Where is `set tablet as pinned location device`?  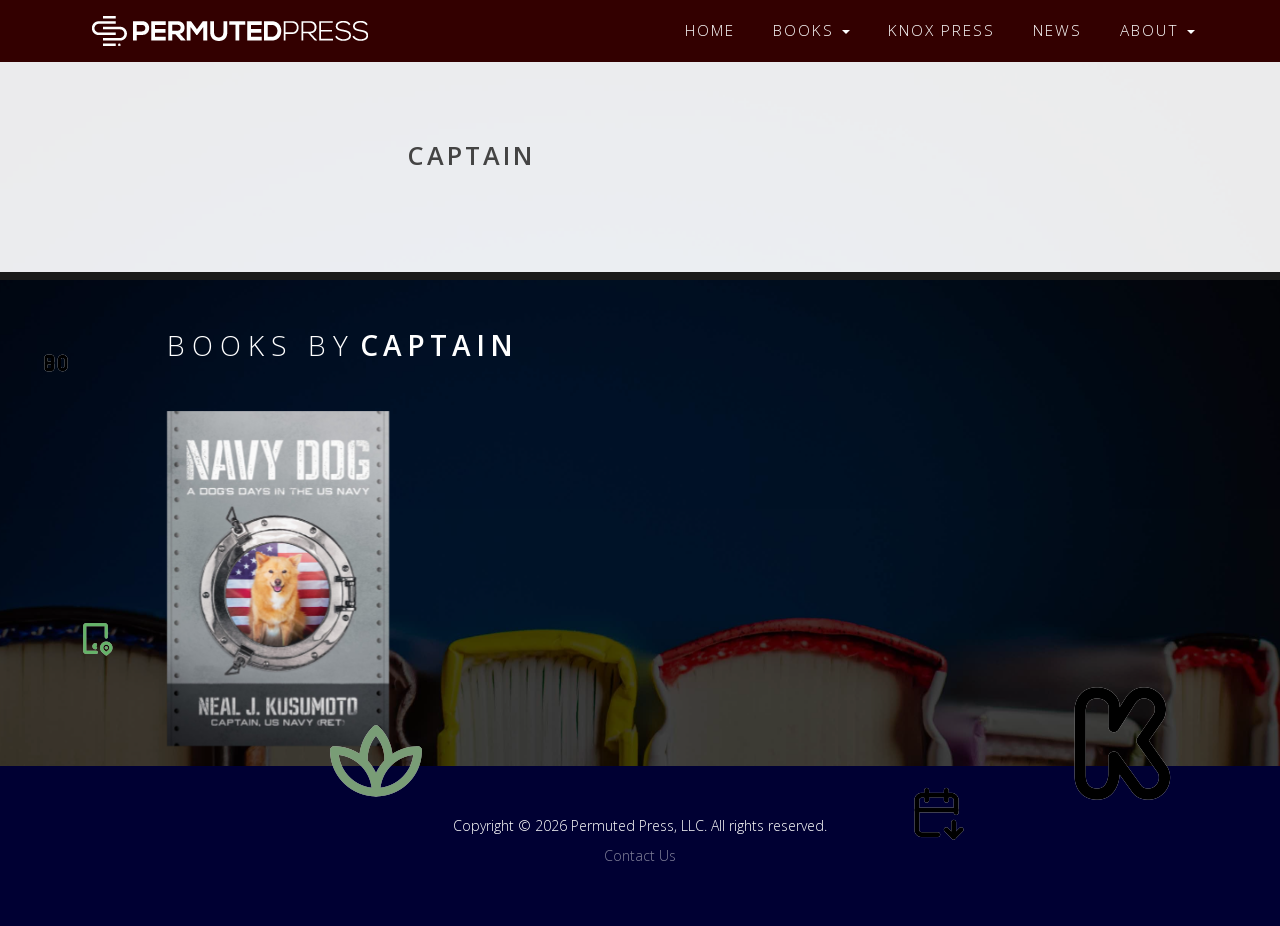
set tablet as pinned location device is located at coordinates (95, 638).